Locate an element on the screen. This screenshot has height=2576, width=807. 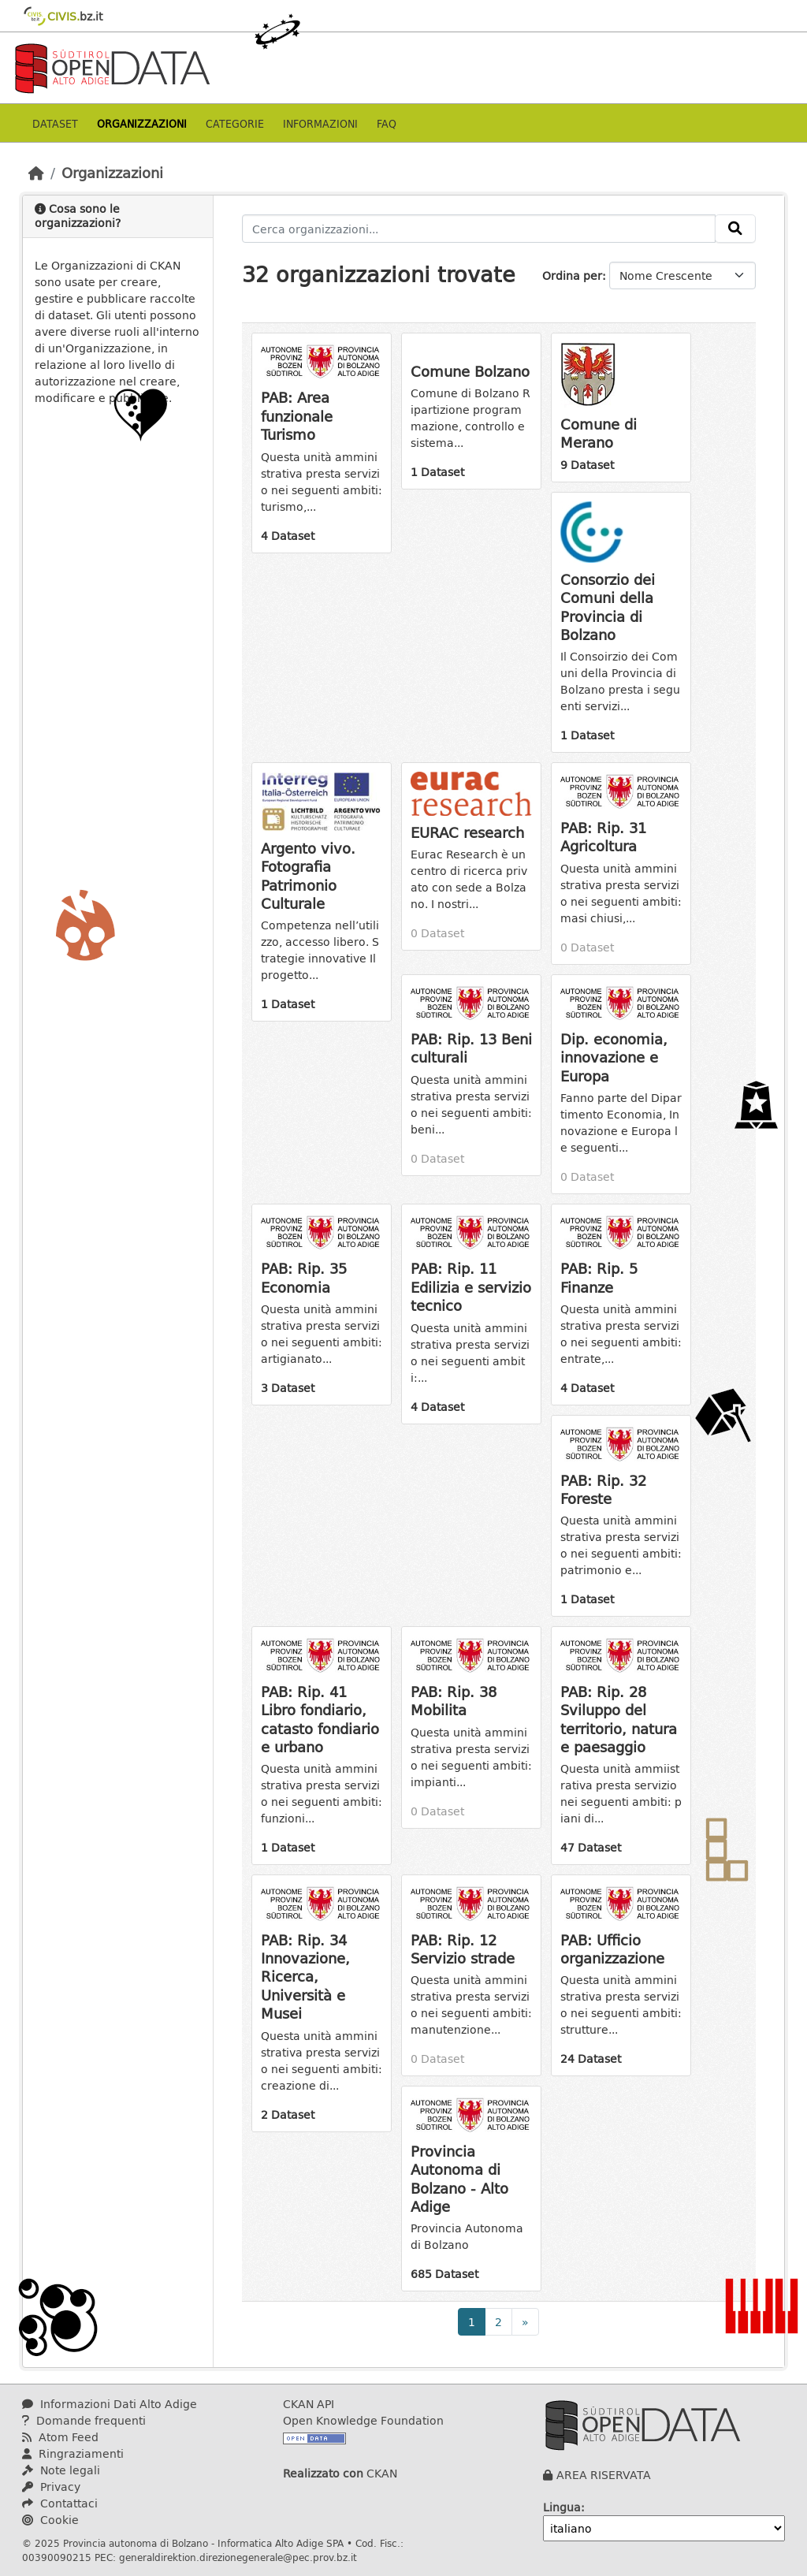
indicates partial health or damage in a game is located at coordinates (140, 415).